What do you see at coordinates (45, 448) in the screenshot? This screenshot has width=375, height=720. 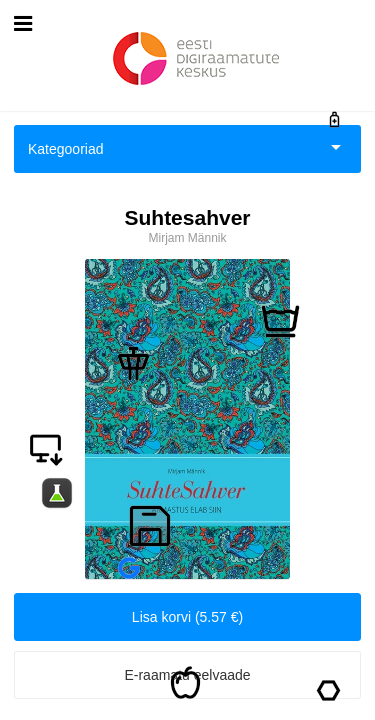 I see `download to desktop computer` at bounding box center [45, 448].